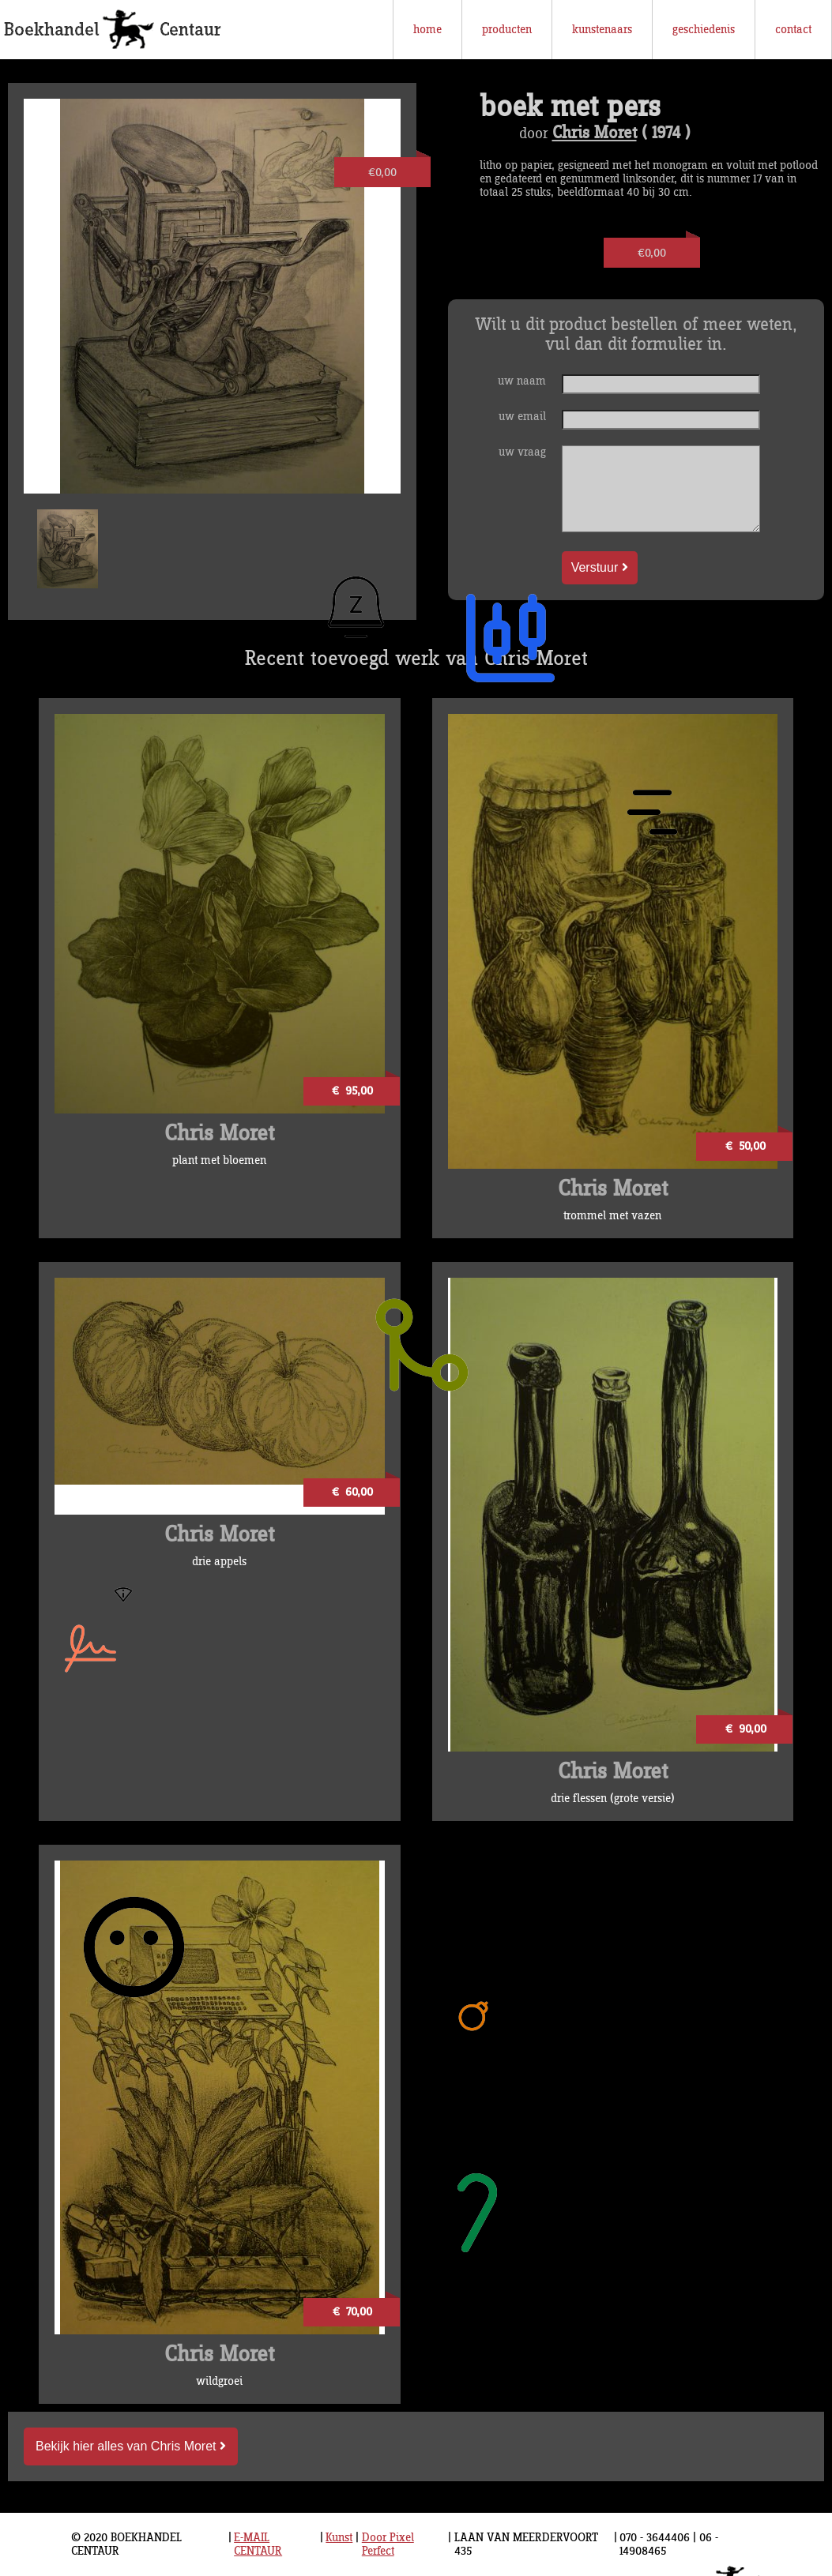  I want to click on add your signature to a document, so click(90, 1648).